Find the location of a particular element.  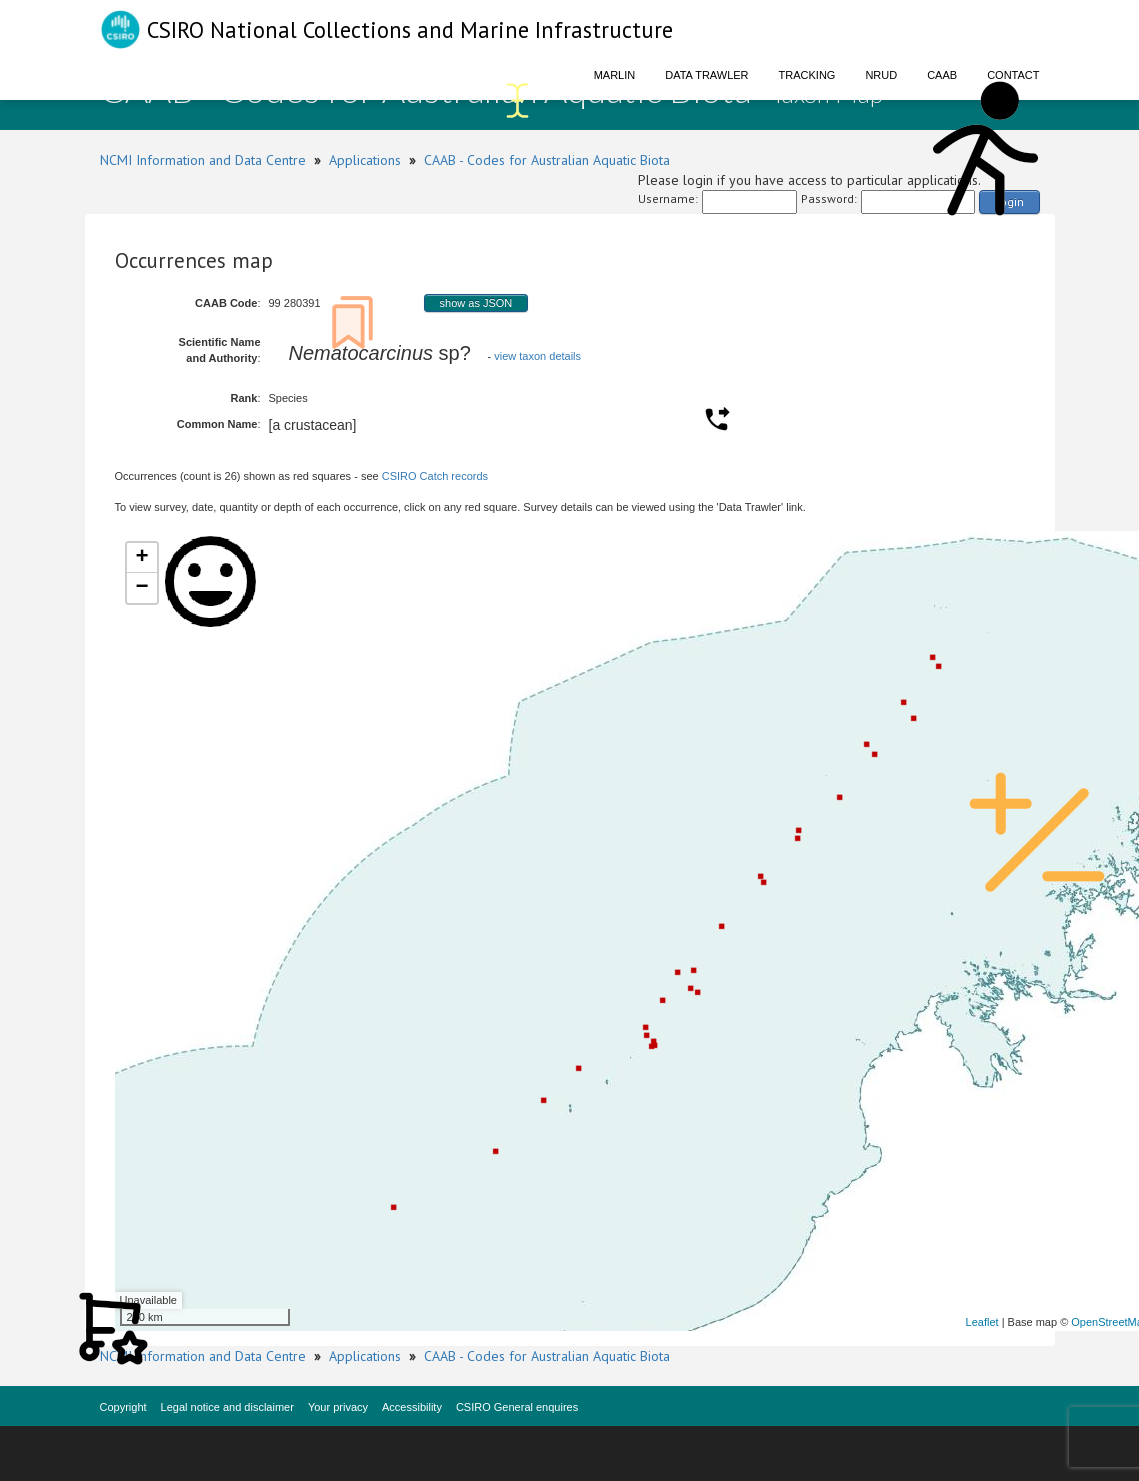

indicates a forwarded call is located at coordinates (716, 419).